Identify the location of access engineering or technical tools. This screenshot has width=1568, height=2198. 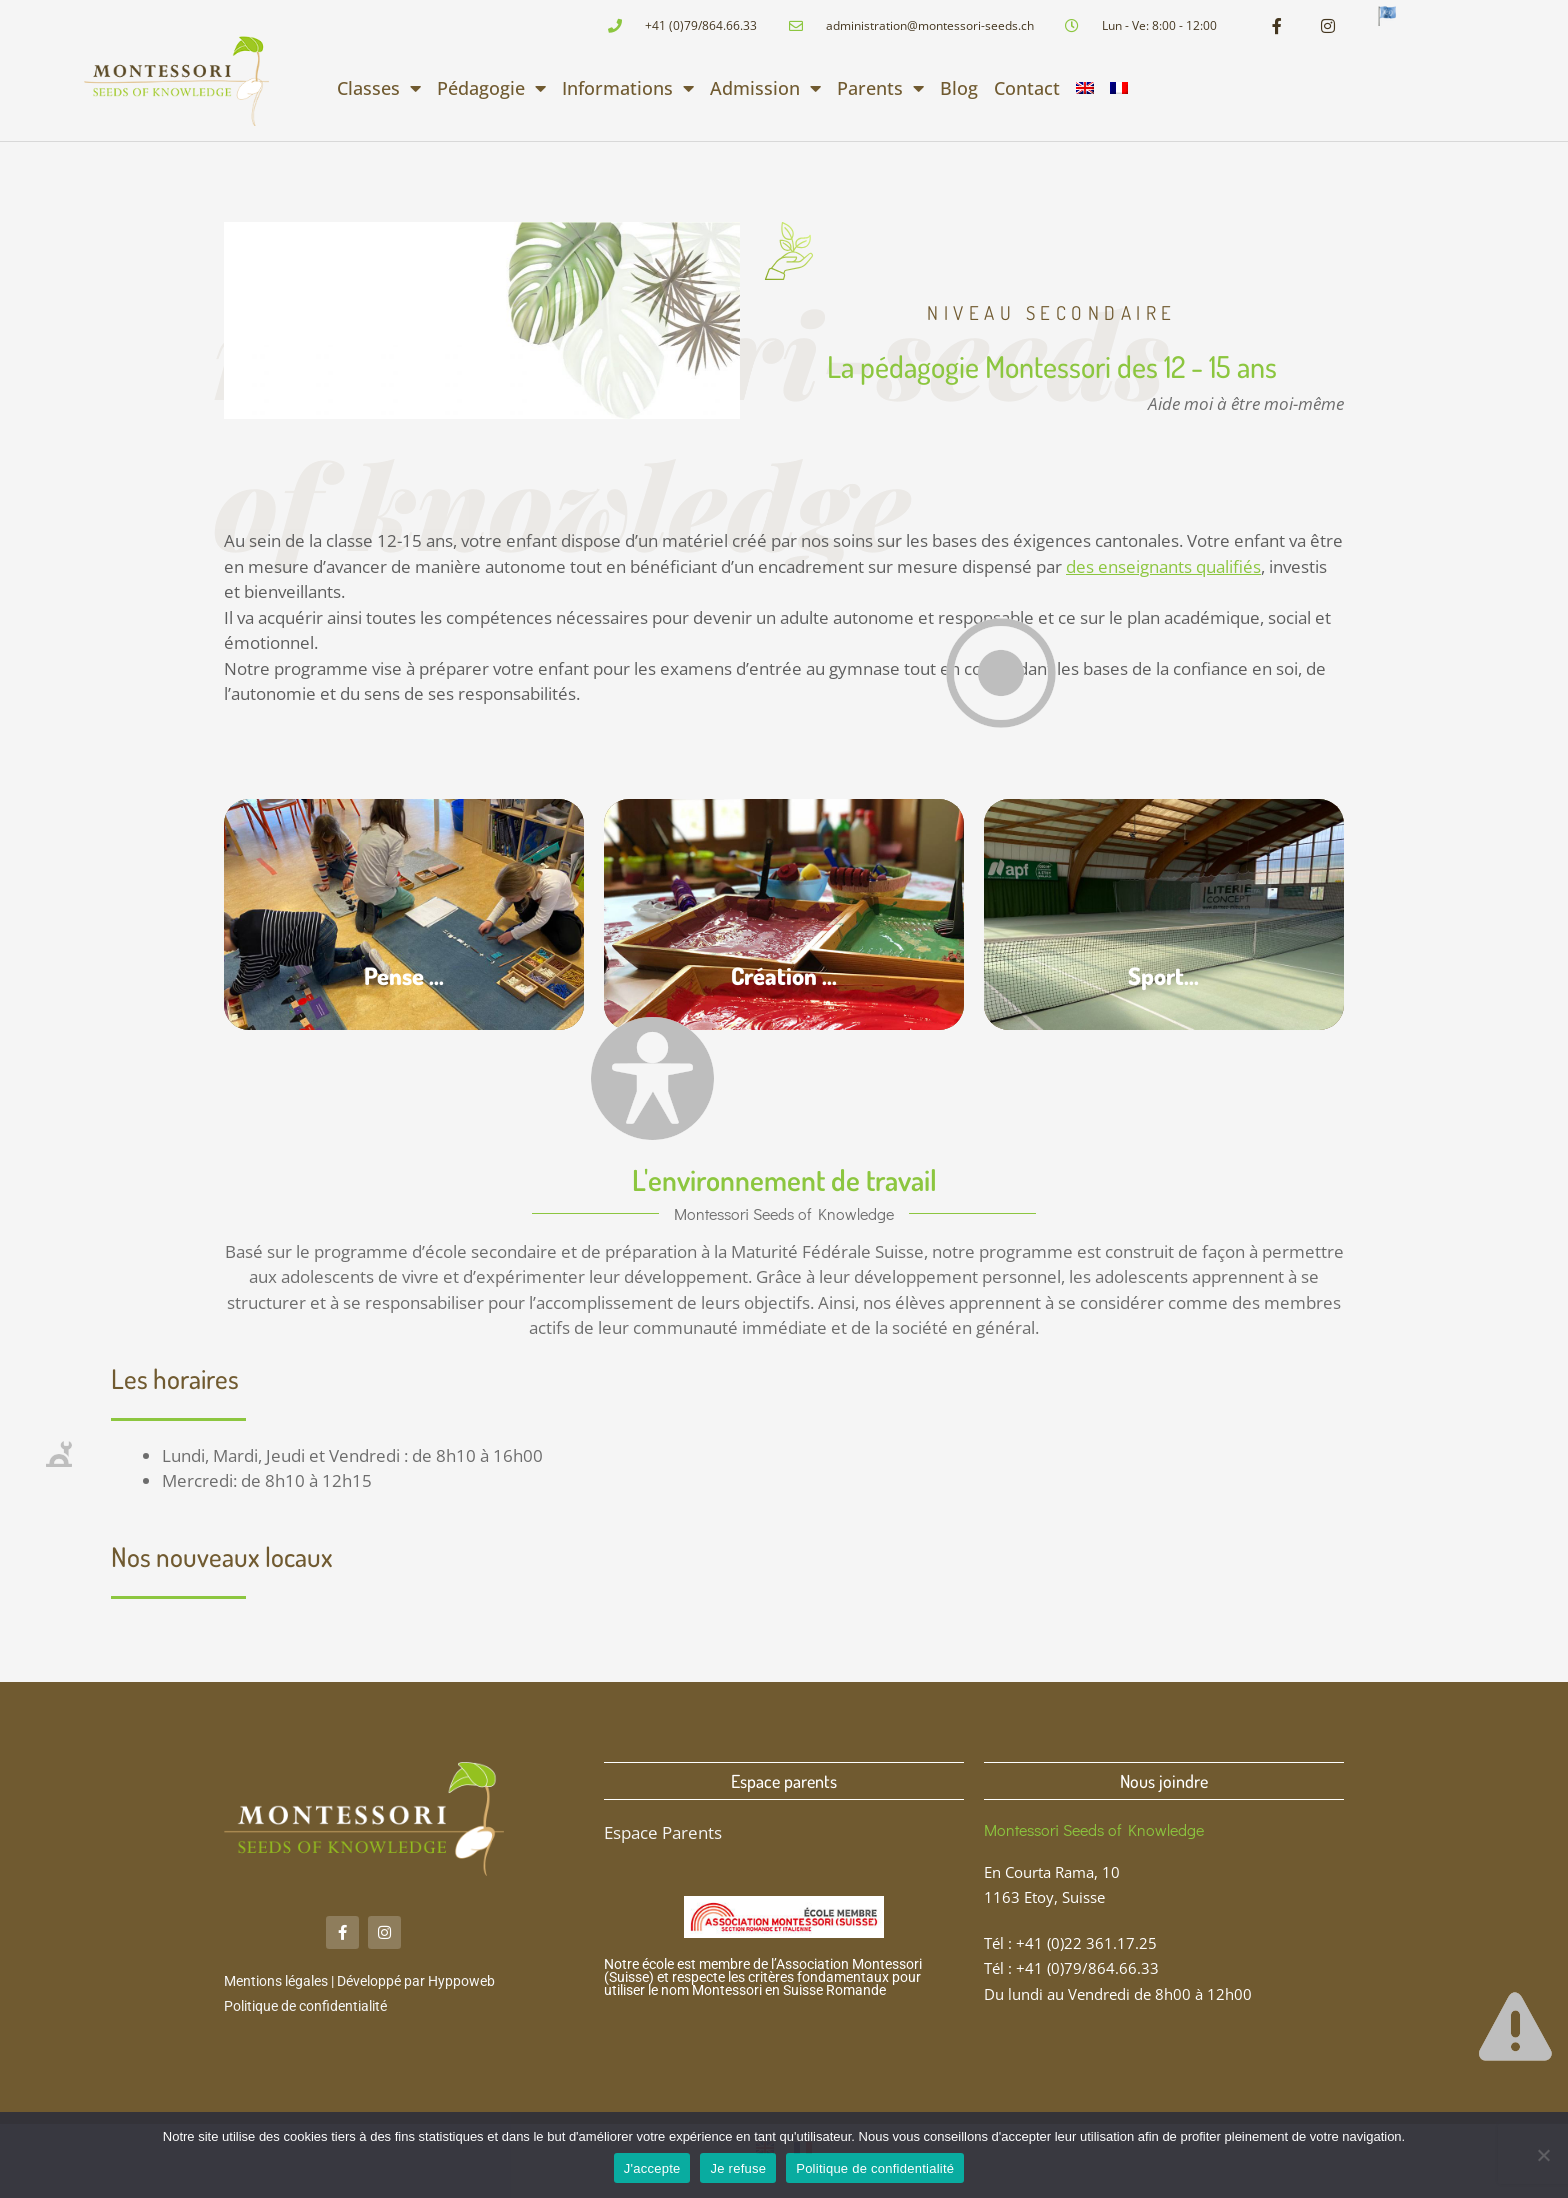
(59, 1454).